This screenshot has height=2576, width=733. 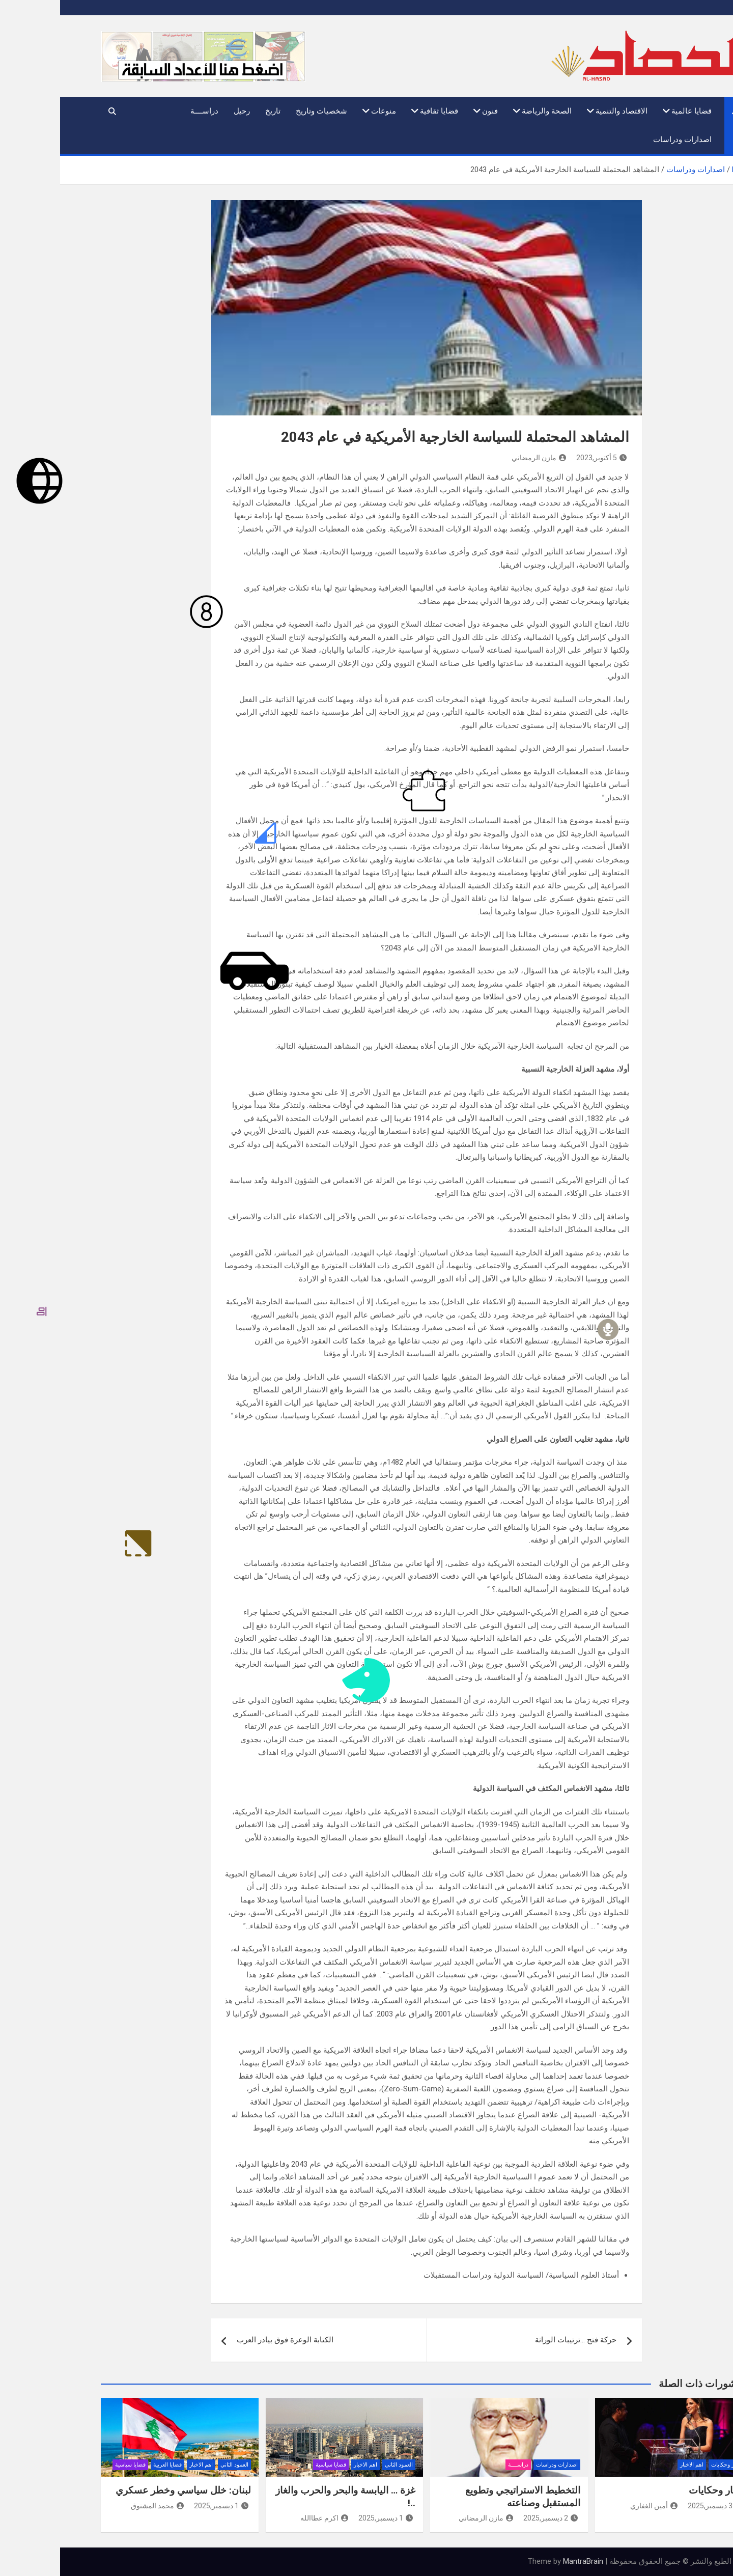 I want to click on access equestrian or horse-related features, so click(x=368, y=1680).